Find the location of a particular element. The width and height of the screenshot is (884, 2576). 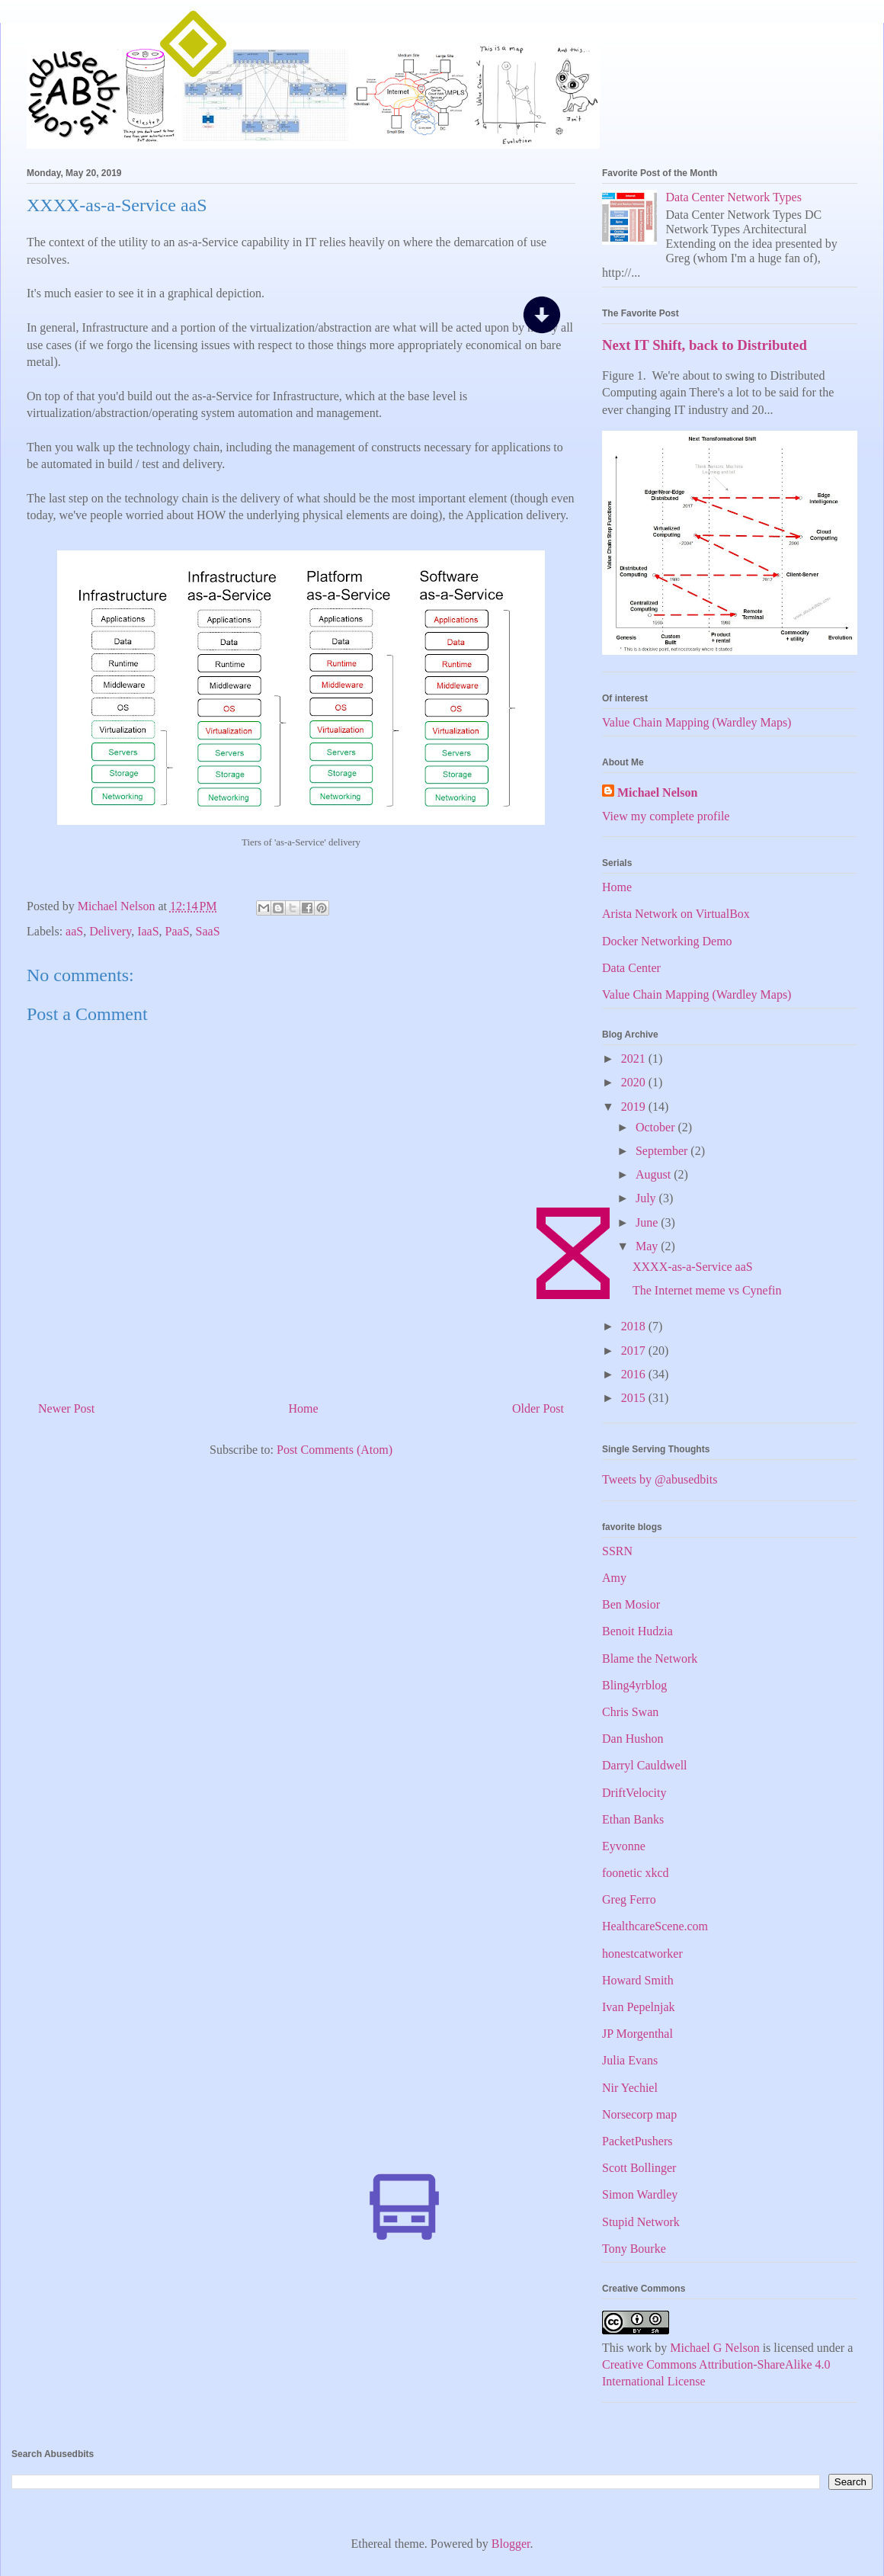

indicates a process is in progress or loading is located at coordinates (573, 1253).